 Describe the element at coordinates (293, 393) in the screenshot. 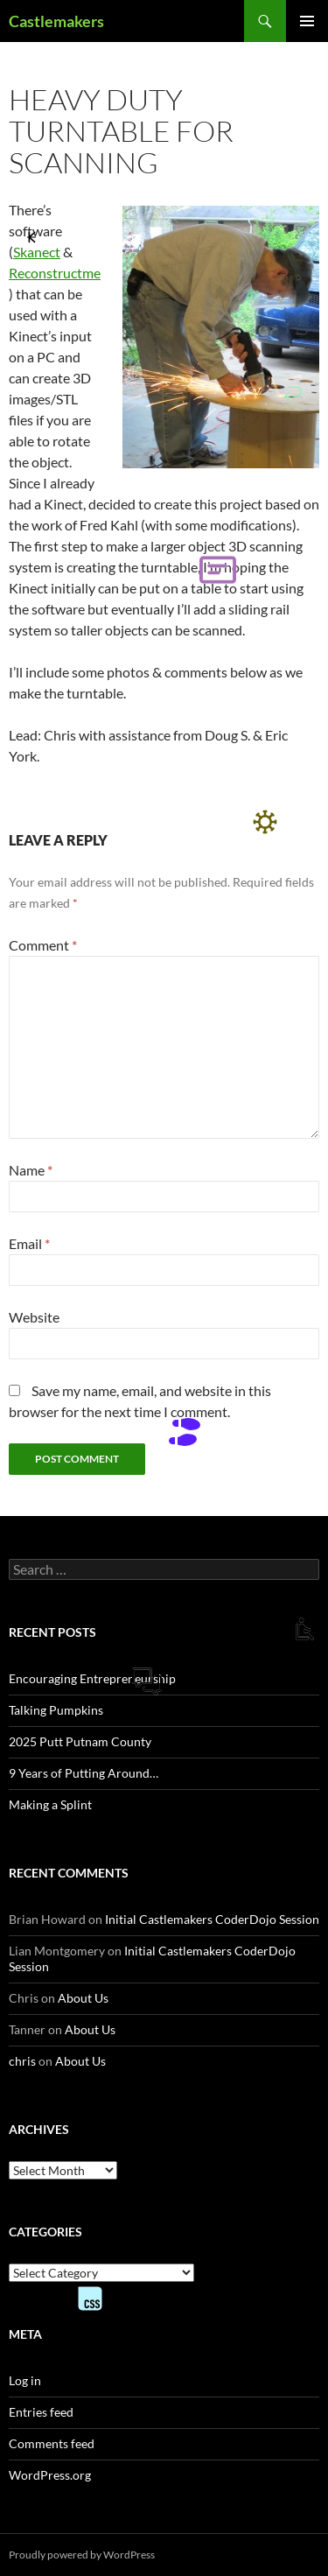

I see `undo or revert to previous action` at that location.